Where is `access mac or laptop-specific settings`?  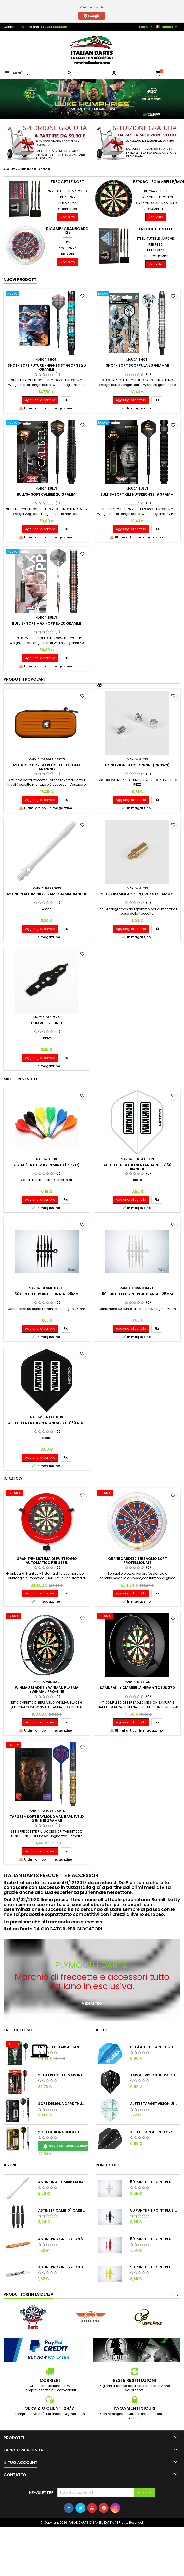
access mac or laptop-specific settings is located at coordinates (40, 2051).